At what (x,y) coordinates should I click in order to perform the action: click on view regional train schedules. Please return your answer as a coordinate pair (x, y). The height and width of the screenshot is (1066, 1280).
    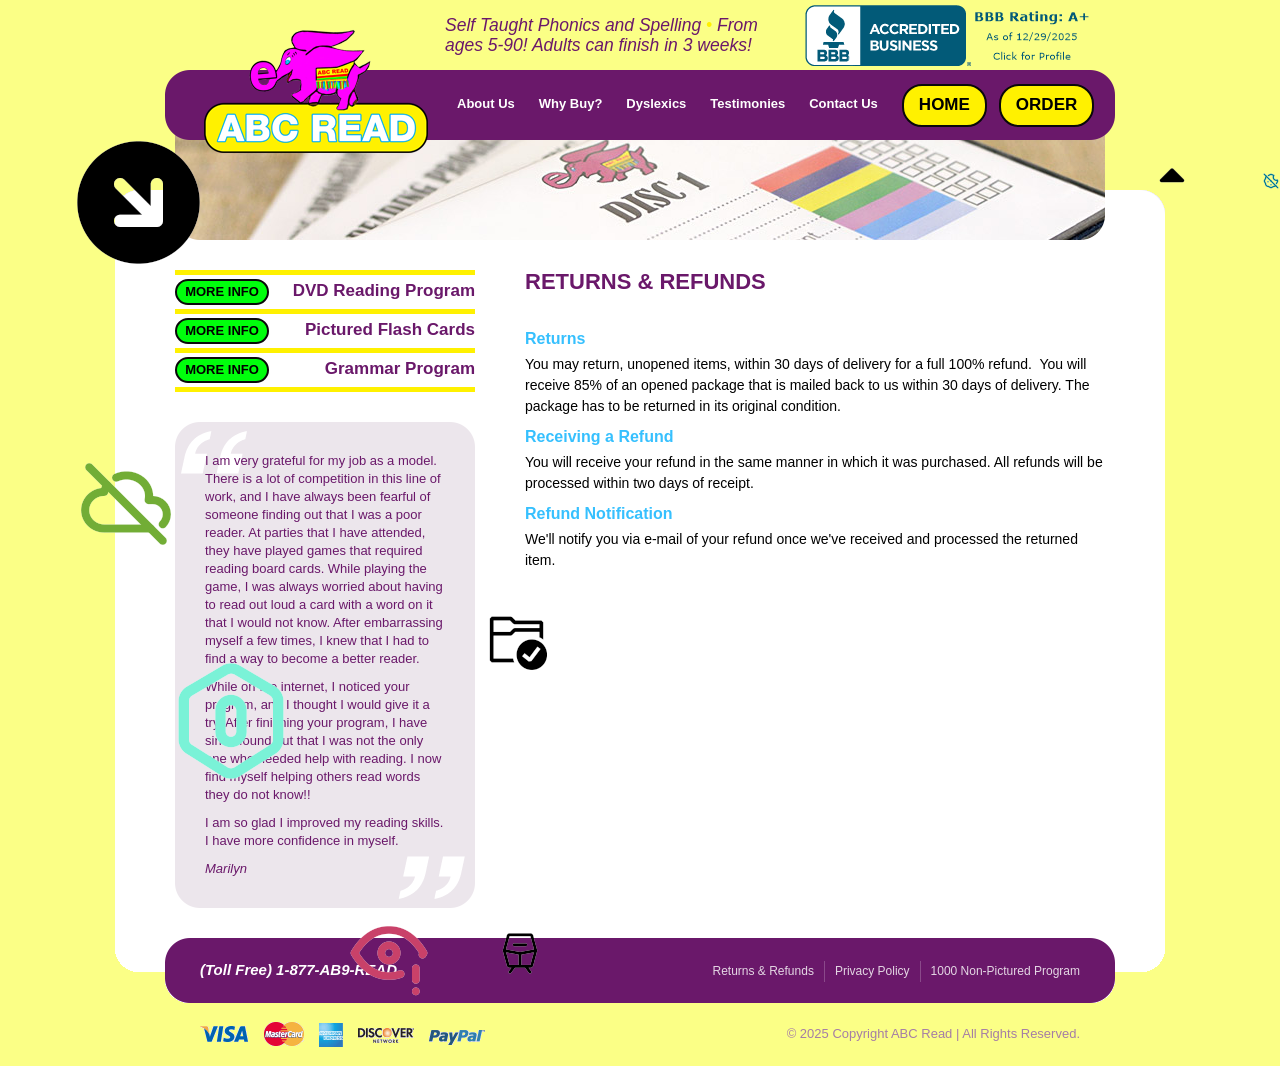
    Looking at the image, I should click on (520, 952).